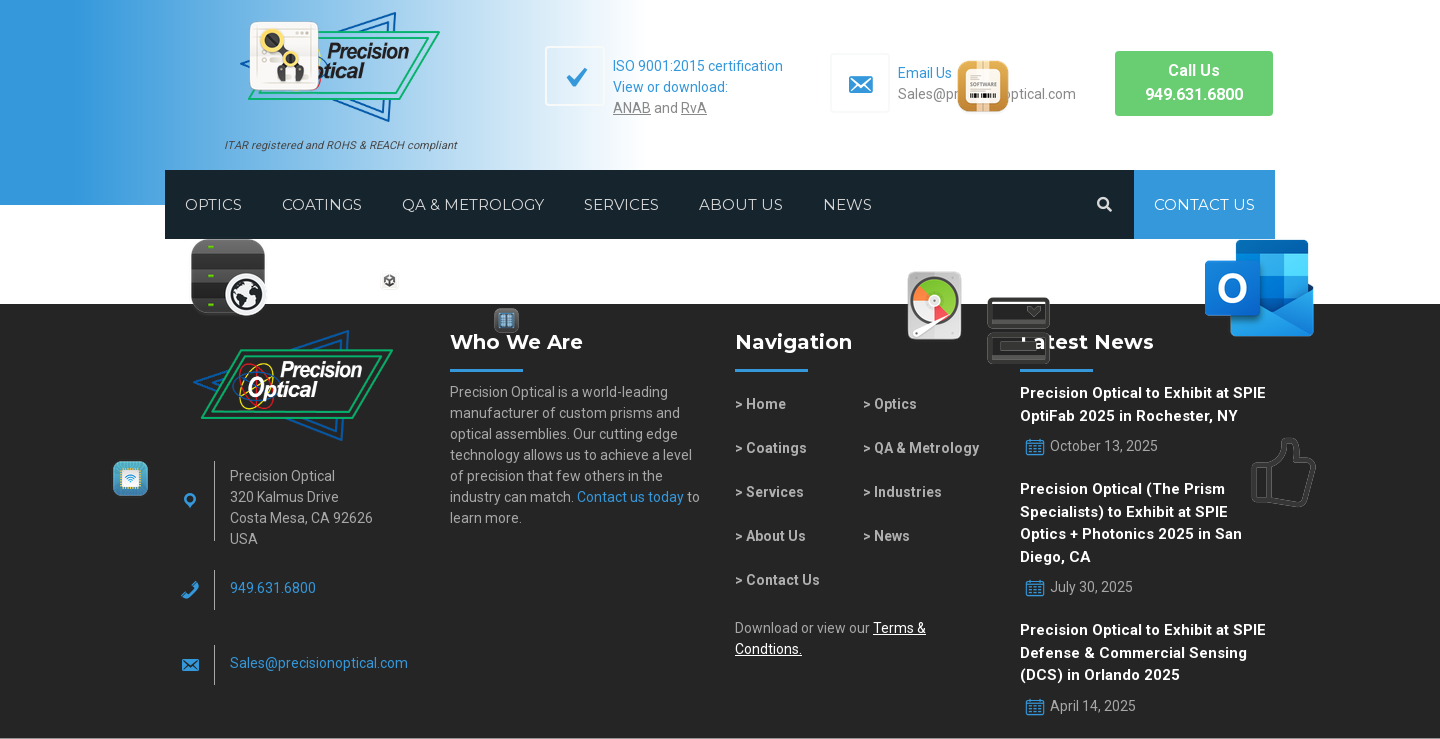  What do you see at coordinates (389, 280) in the screenshot?
I see `open unity hub application` at bounding box center [389, 280].